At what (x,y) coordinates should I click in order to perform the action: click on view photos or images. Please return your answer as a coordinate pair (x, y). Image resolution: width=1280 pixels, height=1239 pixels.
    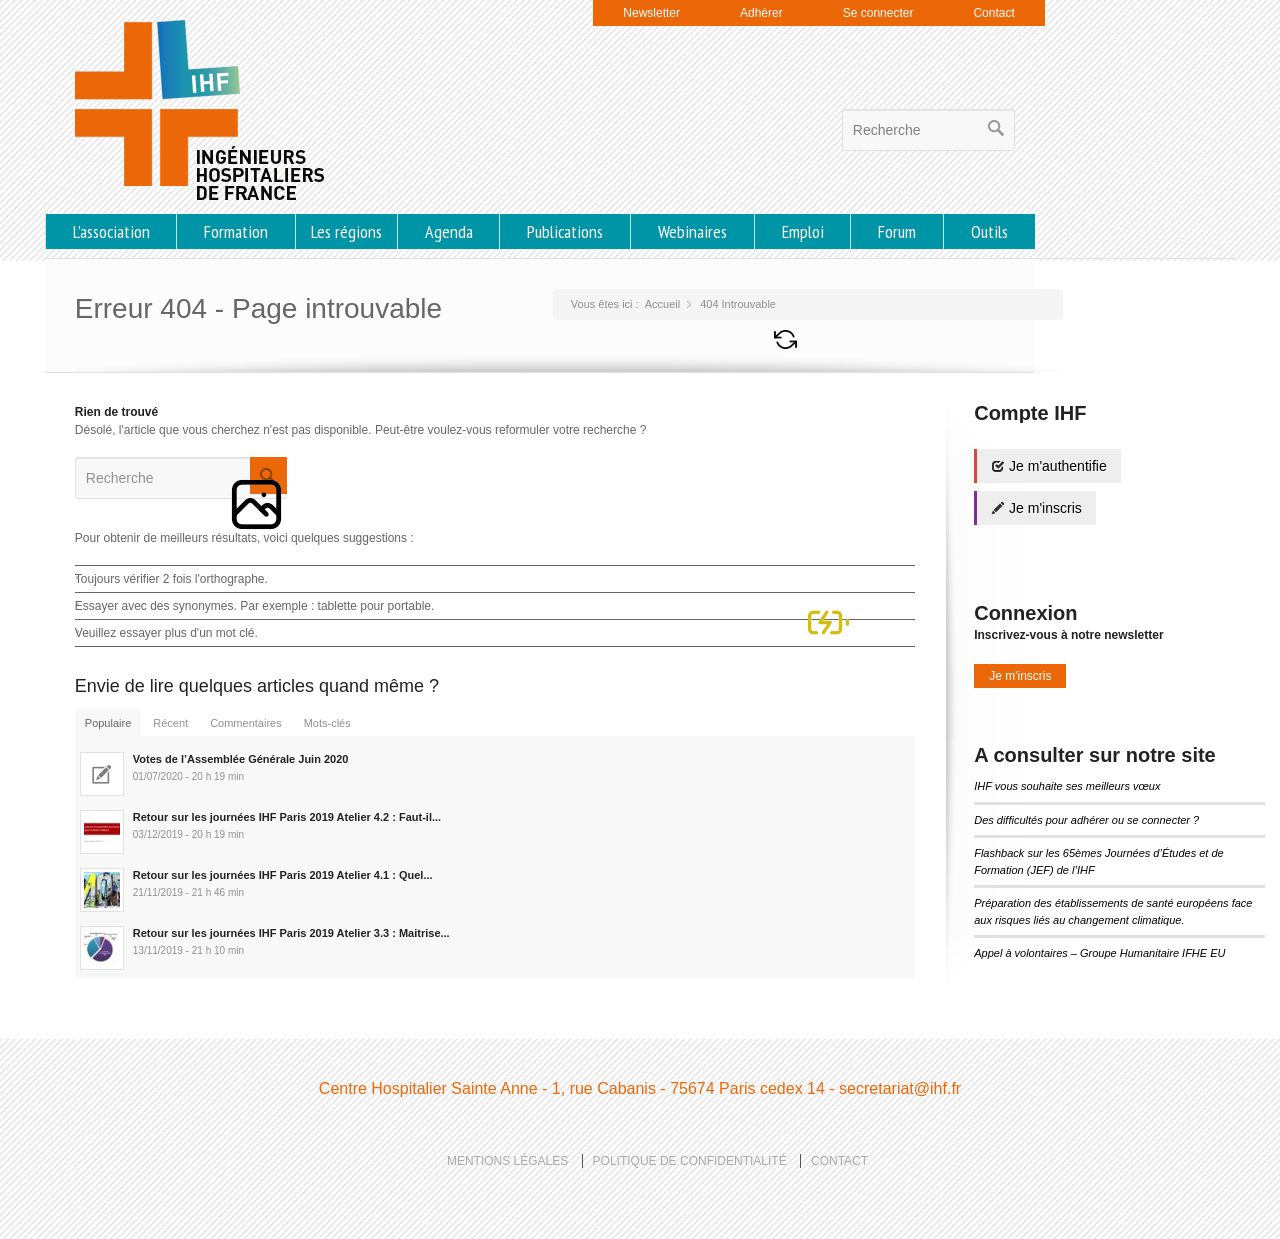
    Looking at the image, I should click on (256, 504).